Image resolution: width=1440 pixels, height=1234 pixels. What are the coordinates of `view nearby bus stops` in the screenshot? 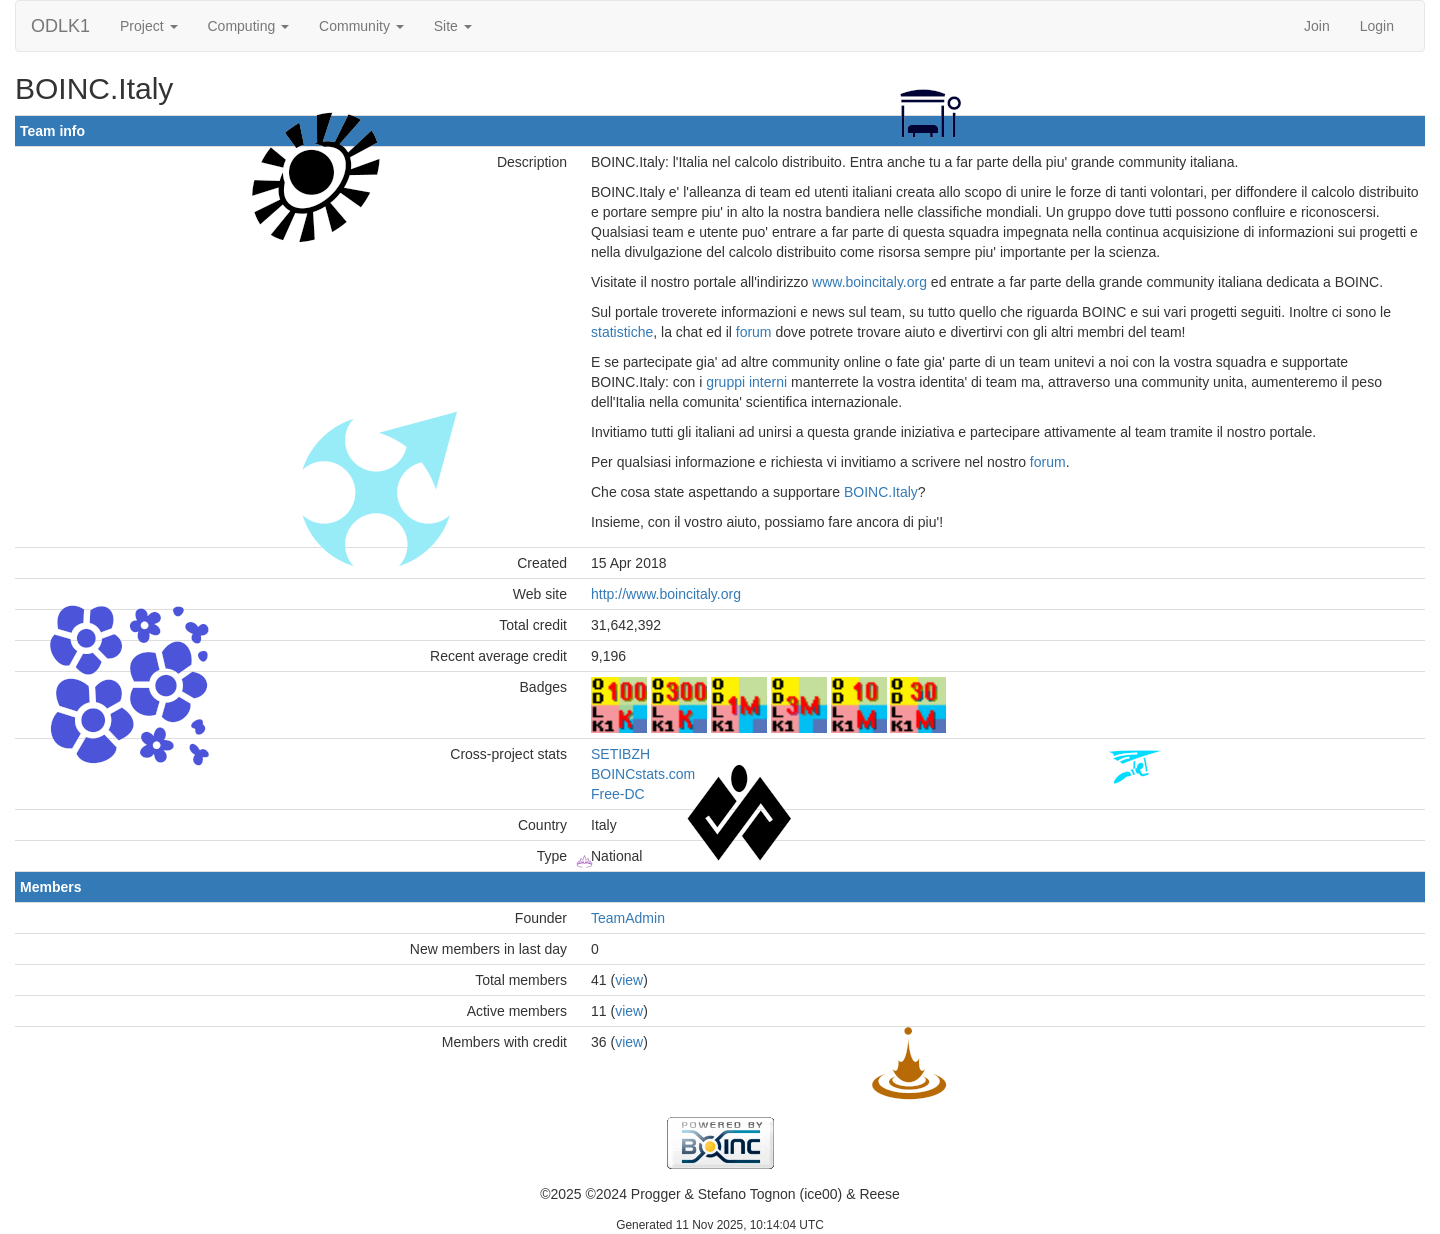 It's located at (930, 113).